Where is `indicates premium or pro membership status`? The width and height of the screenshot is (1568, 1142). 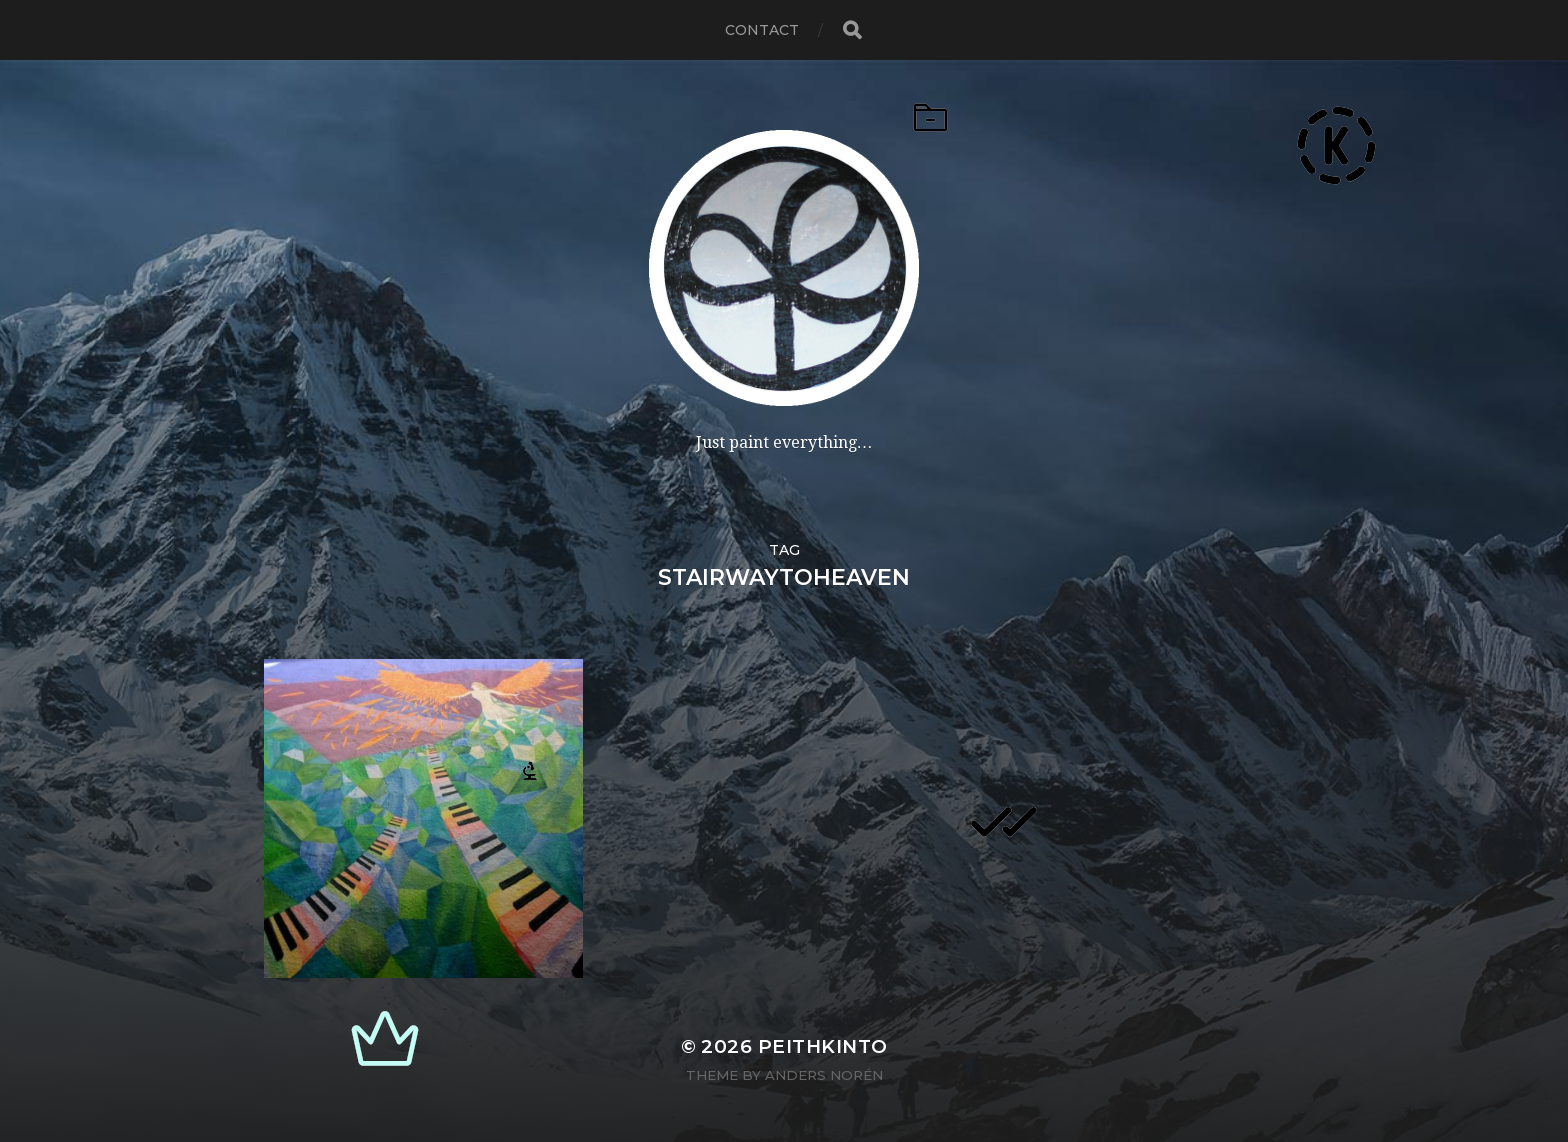
indicates premium or pro membership status is located at coordinates (385, 1042).